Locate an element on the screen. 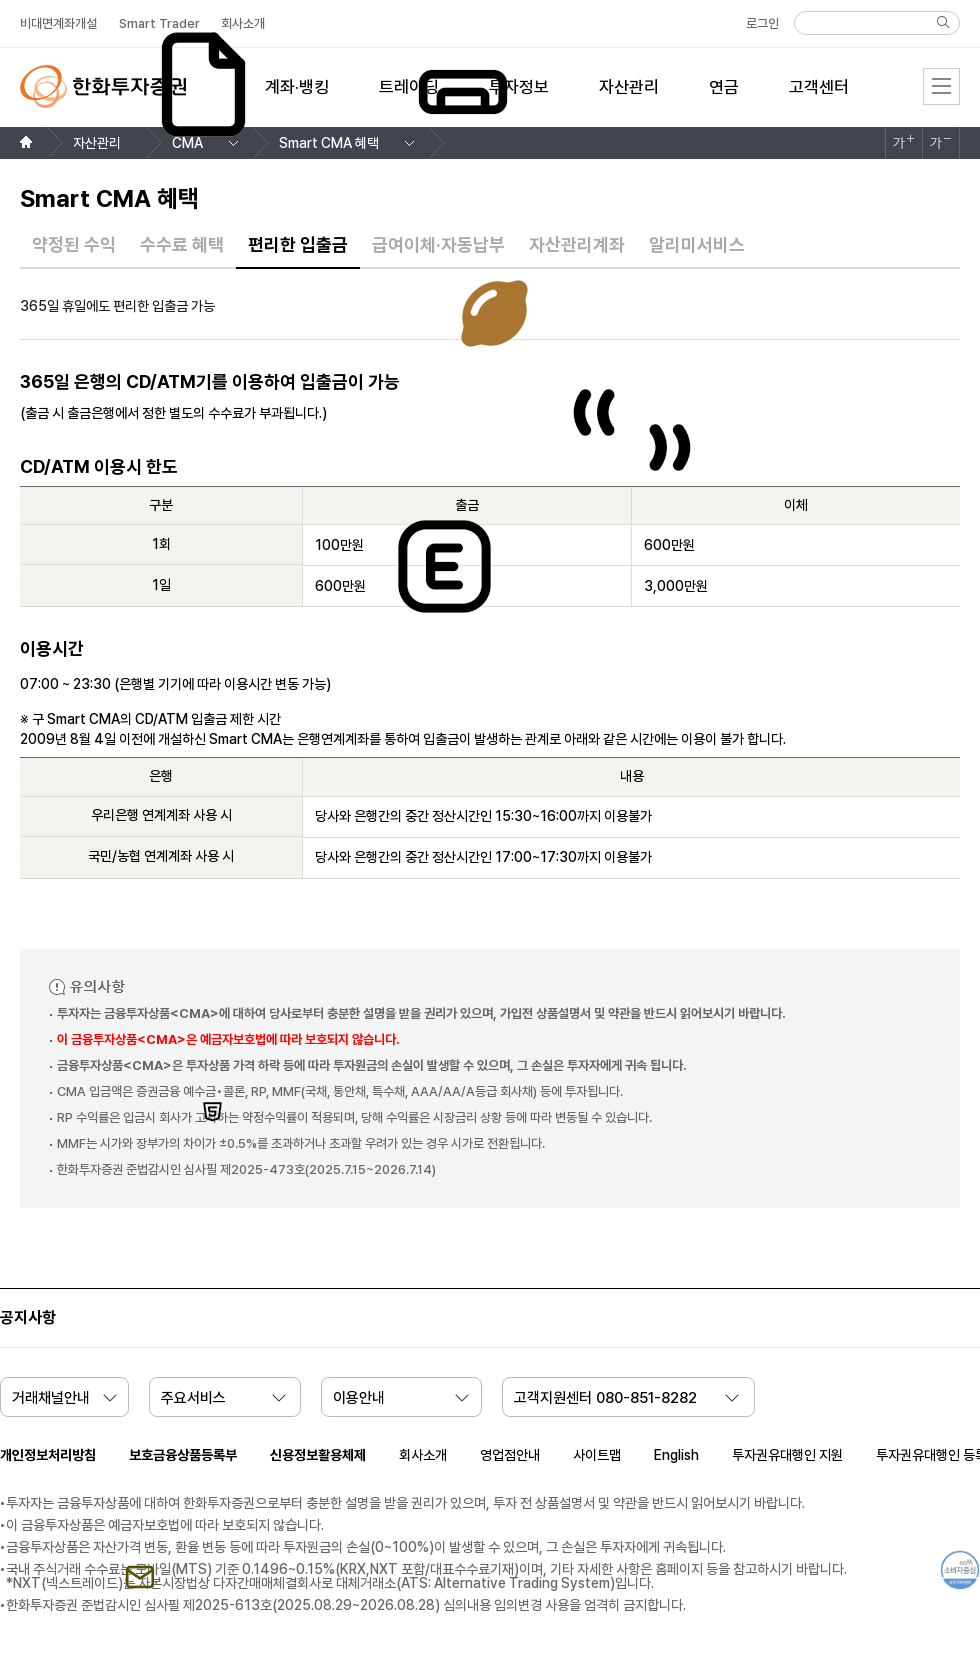 The image size is (980, 1662). view or open a file is located at coordinates (203, 84).